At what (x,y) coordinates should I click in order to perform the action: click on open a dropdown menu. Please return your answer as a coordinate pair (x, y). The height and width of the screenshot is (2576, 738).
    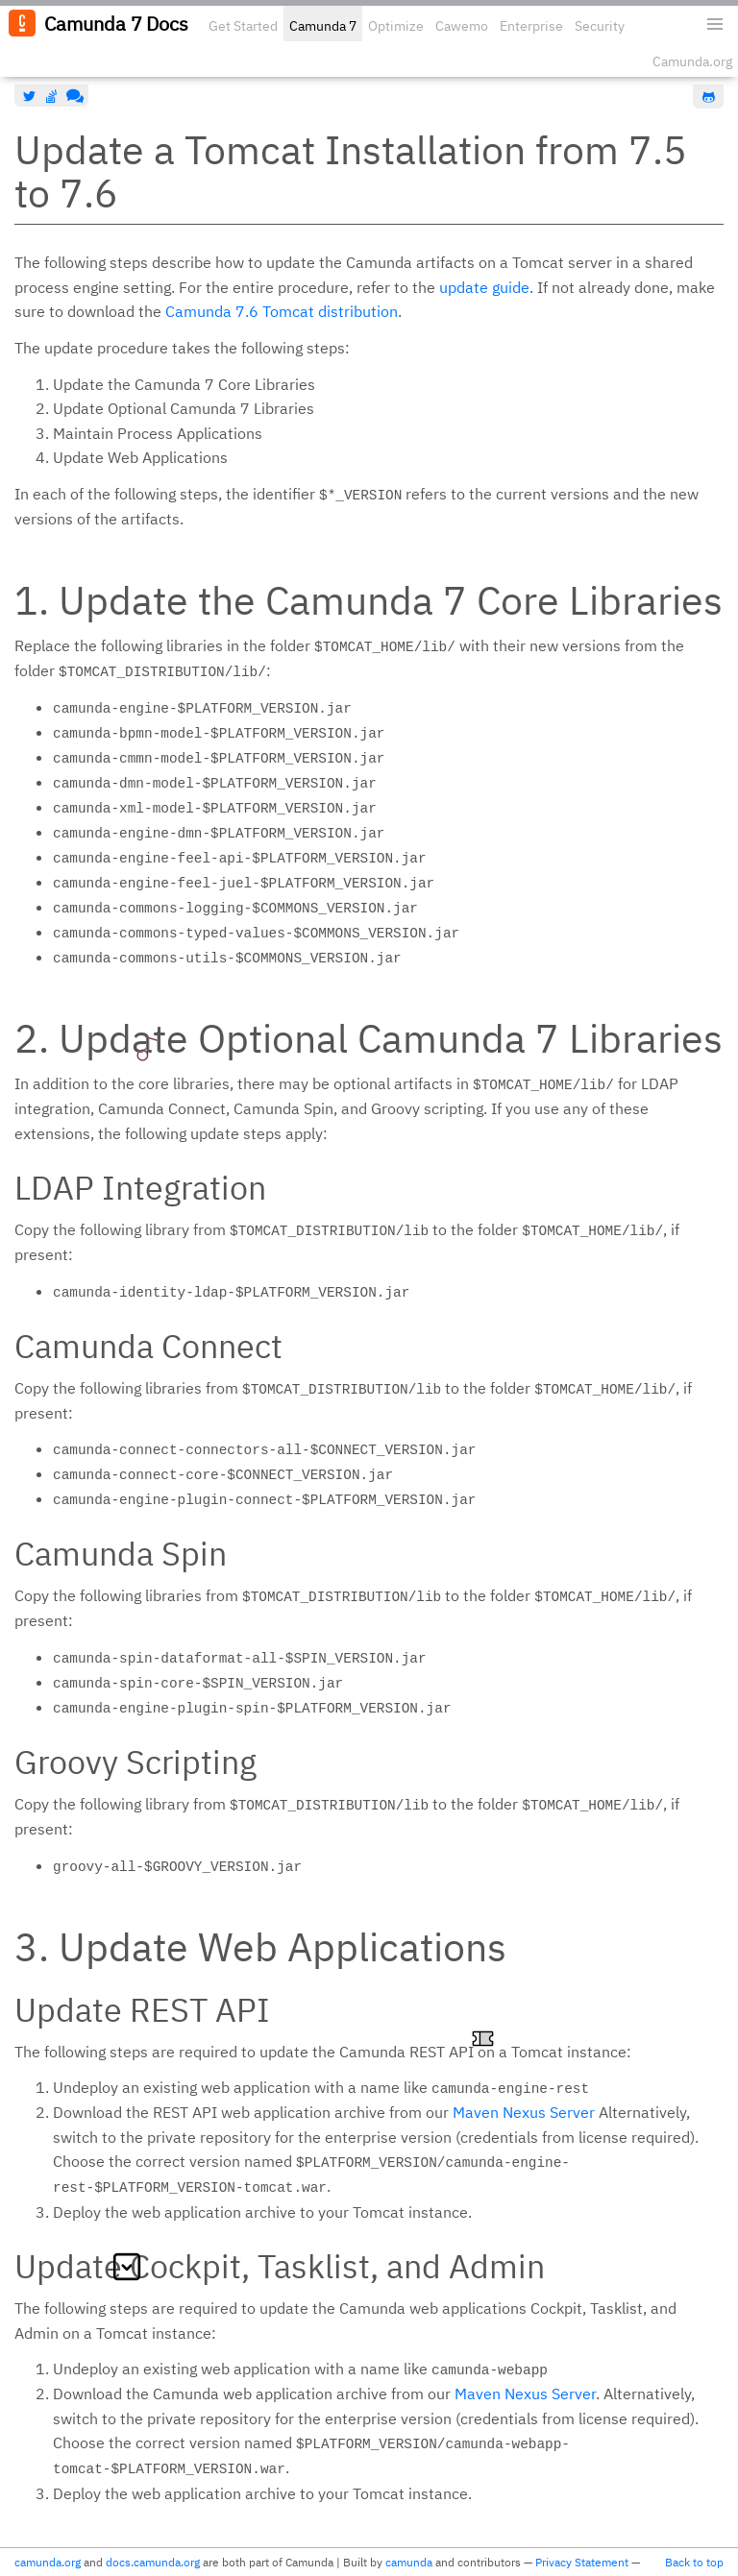
    Looking at the image, I should click on (127, 2267).